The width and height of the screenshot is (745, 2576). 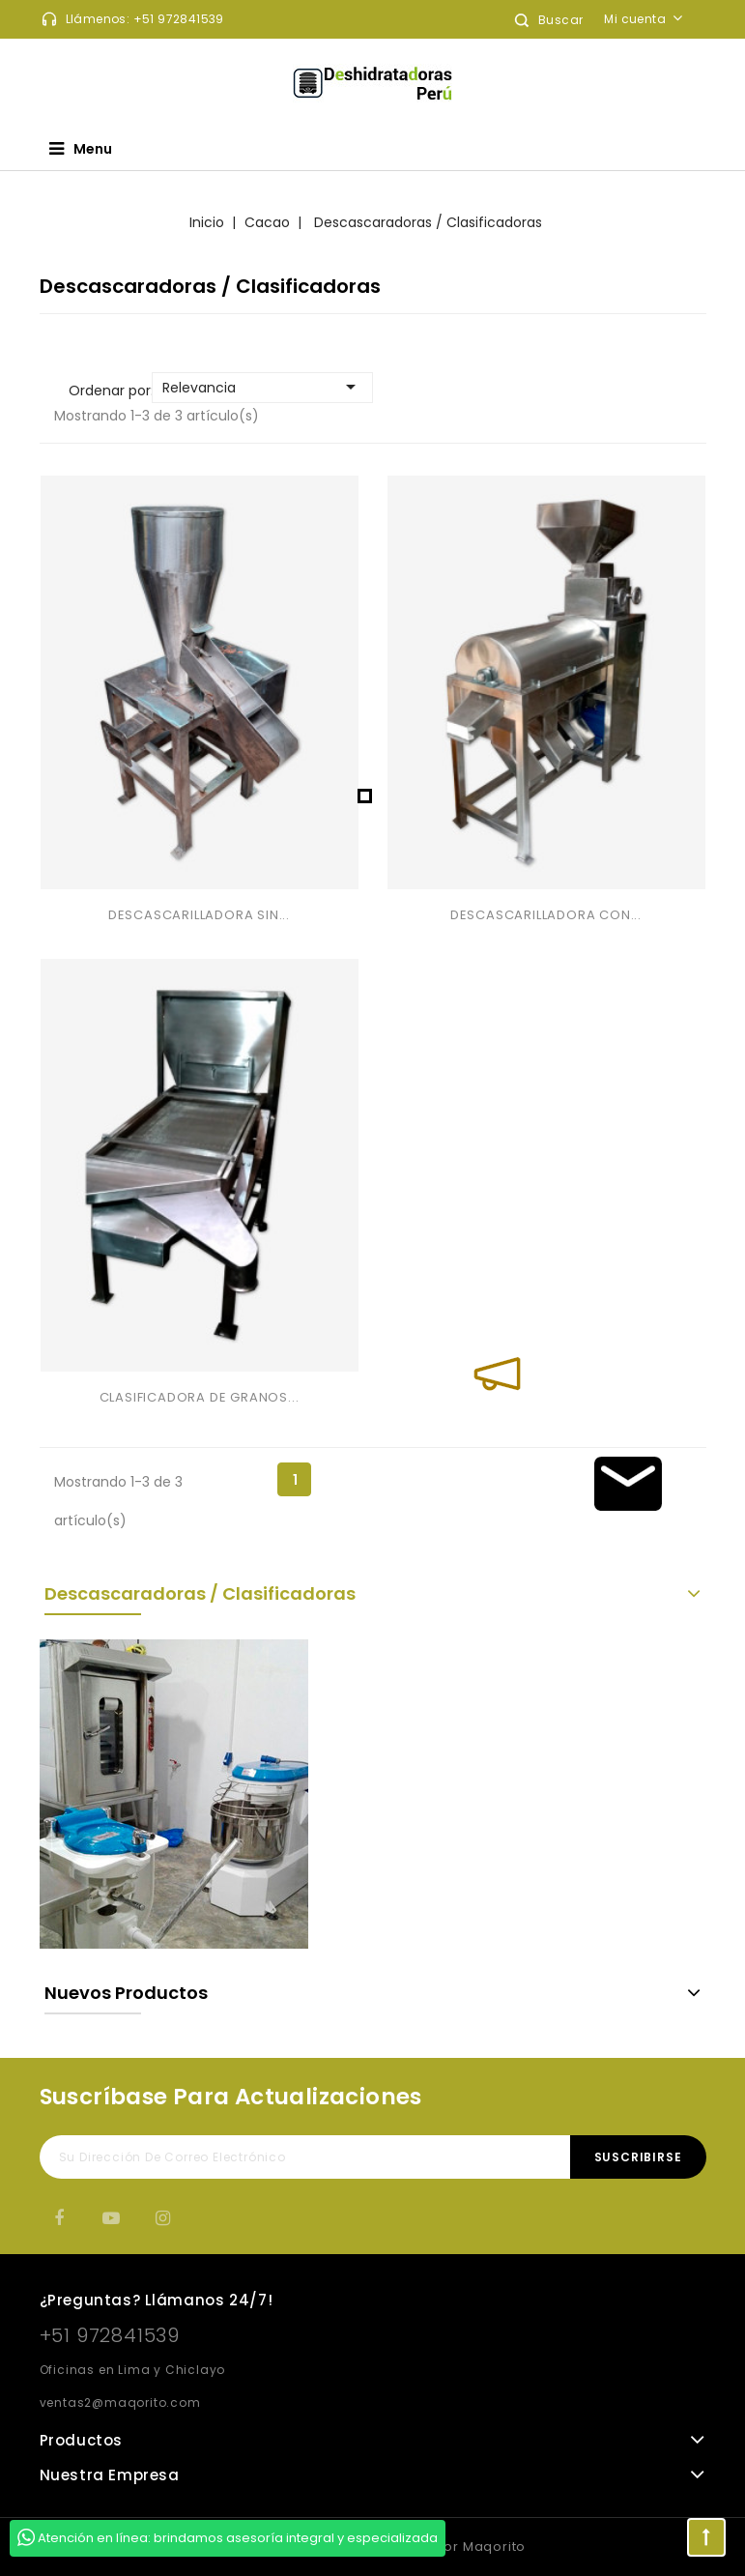 What do you see at coordinates (496, 1373) in the screenshot?
I see `make an announcement or broadcast` at bounding box center [496, 1373].